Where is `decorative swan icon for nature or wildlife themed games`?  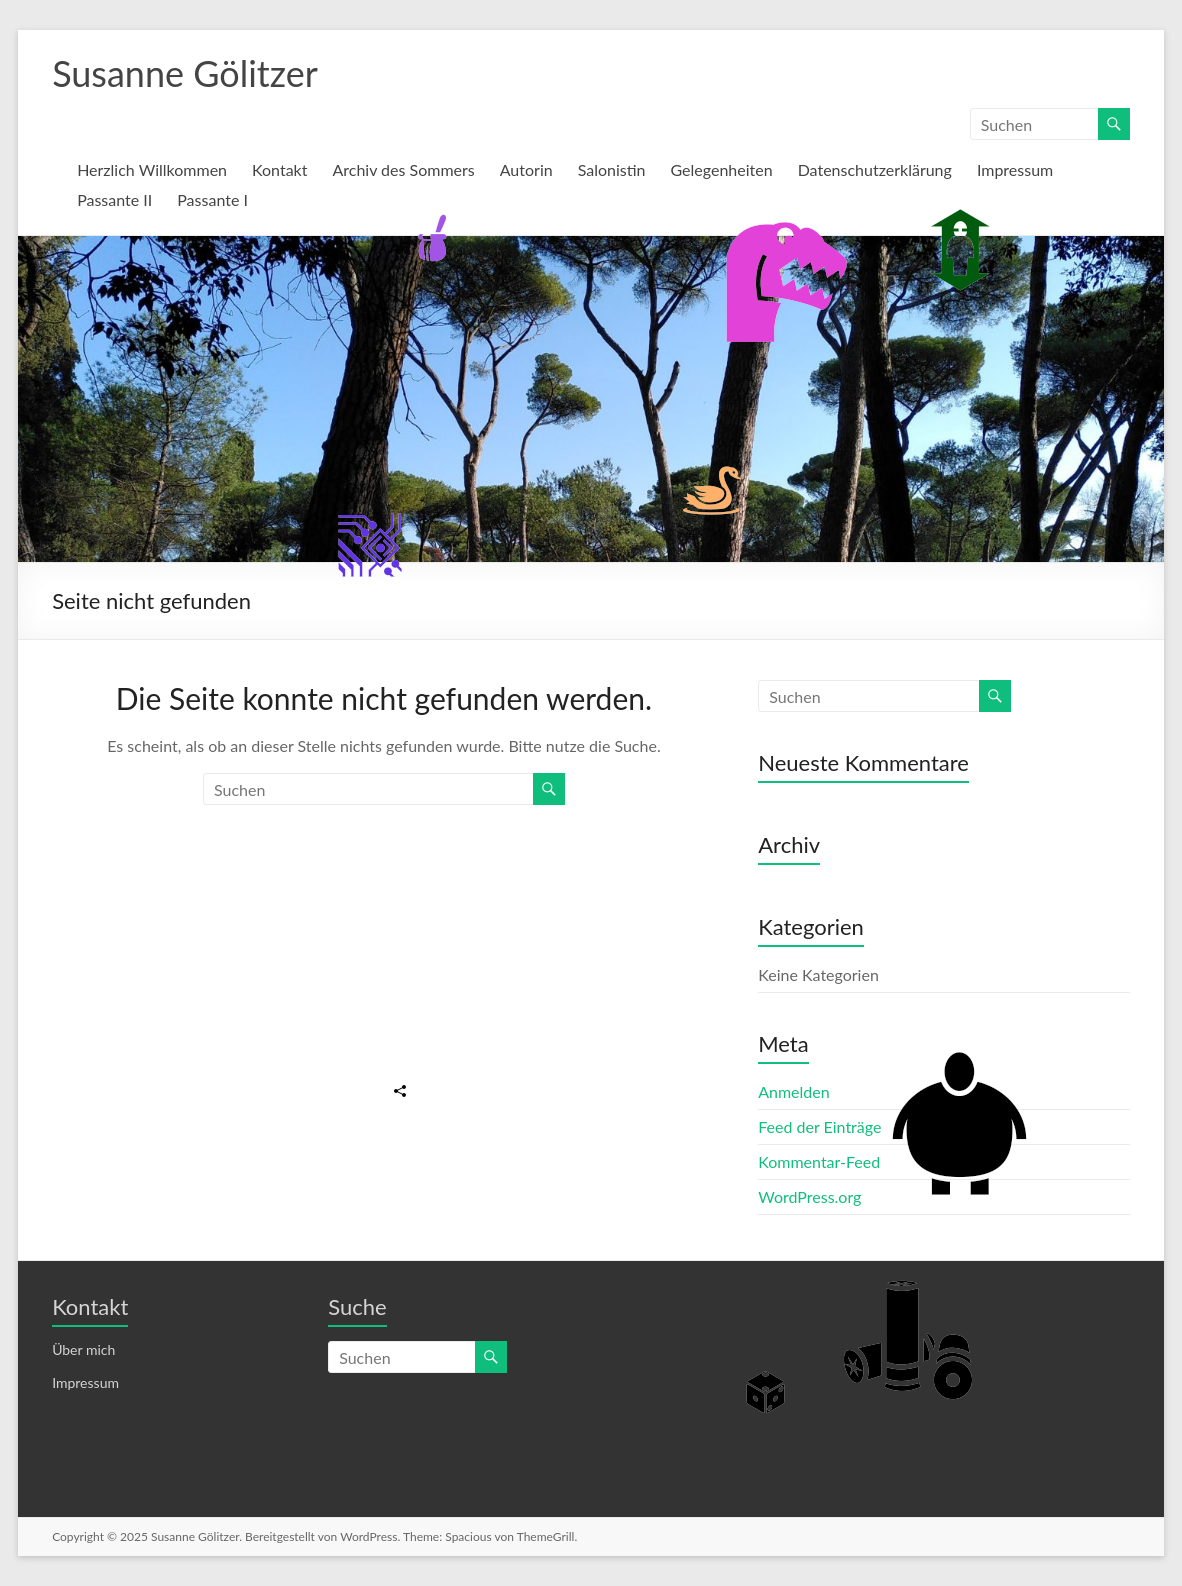 decorative swan icon for nature or wildlife themed games is located at coordinates (712, 492).